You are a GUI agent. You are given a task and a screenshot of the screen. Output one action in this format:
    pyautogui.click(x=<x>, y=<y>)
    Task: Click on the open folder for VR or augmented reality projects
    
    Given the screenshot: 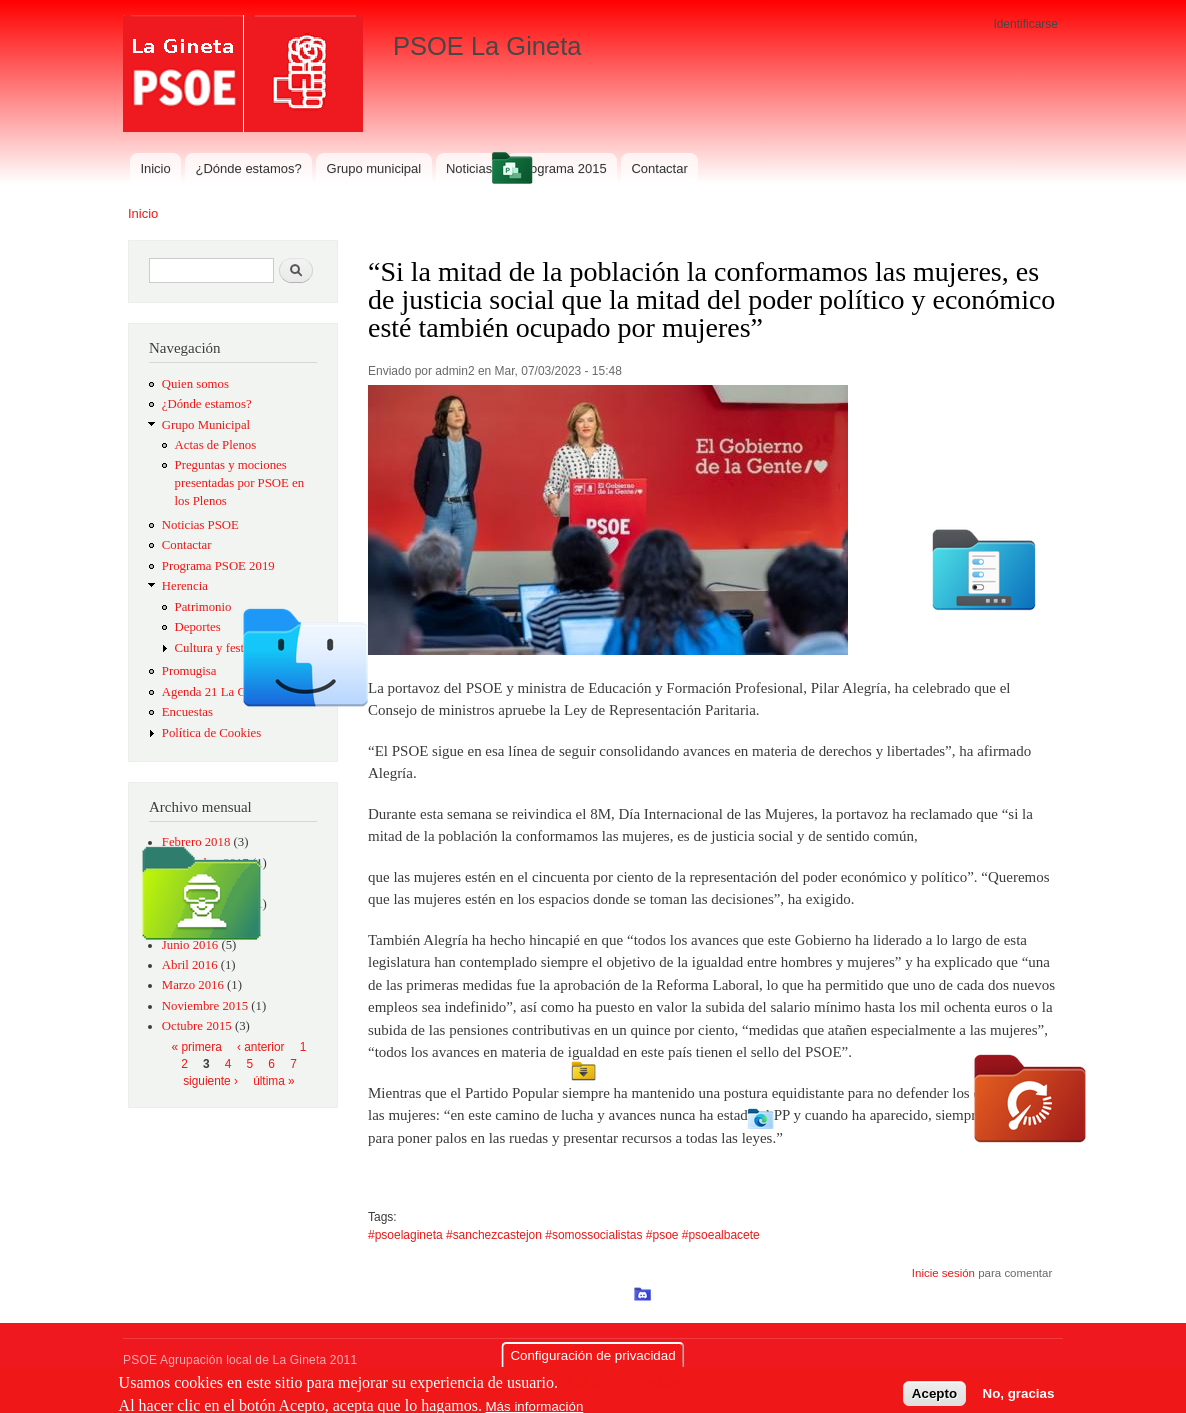 What is the action you would take?
    pyautogui.click(x=201, y=896)
    